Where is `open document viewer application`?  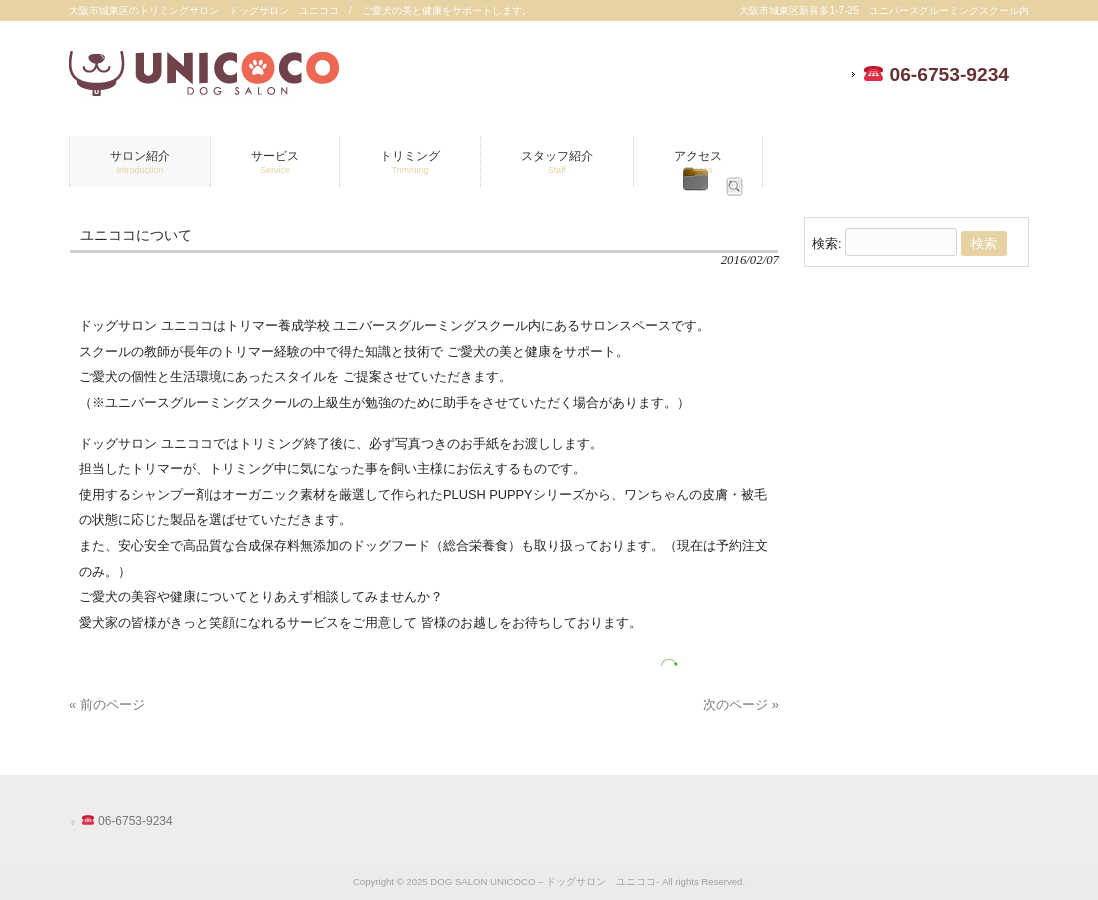 open document viewer application is located at coordinates (734, 186).